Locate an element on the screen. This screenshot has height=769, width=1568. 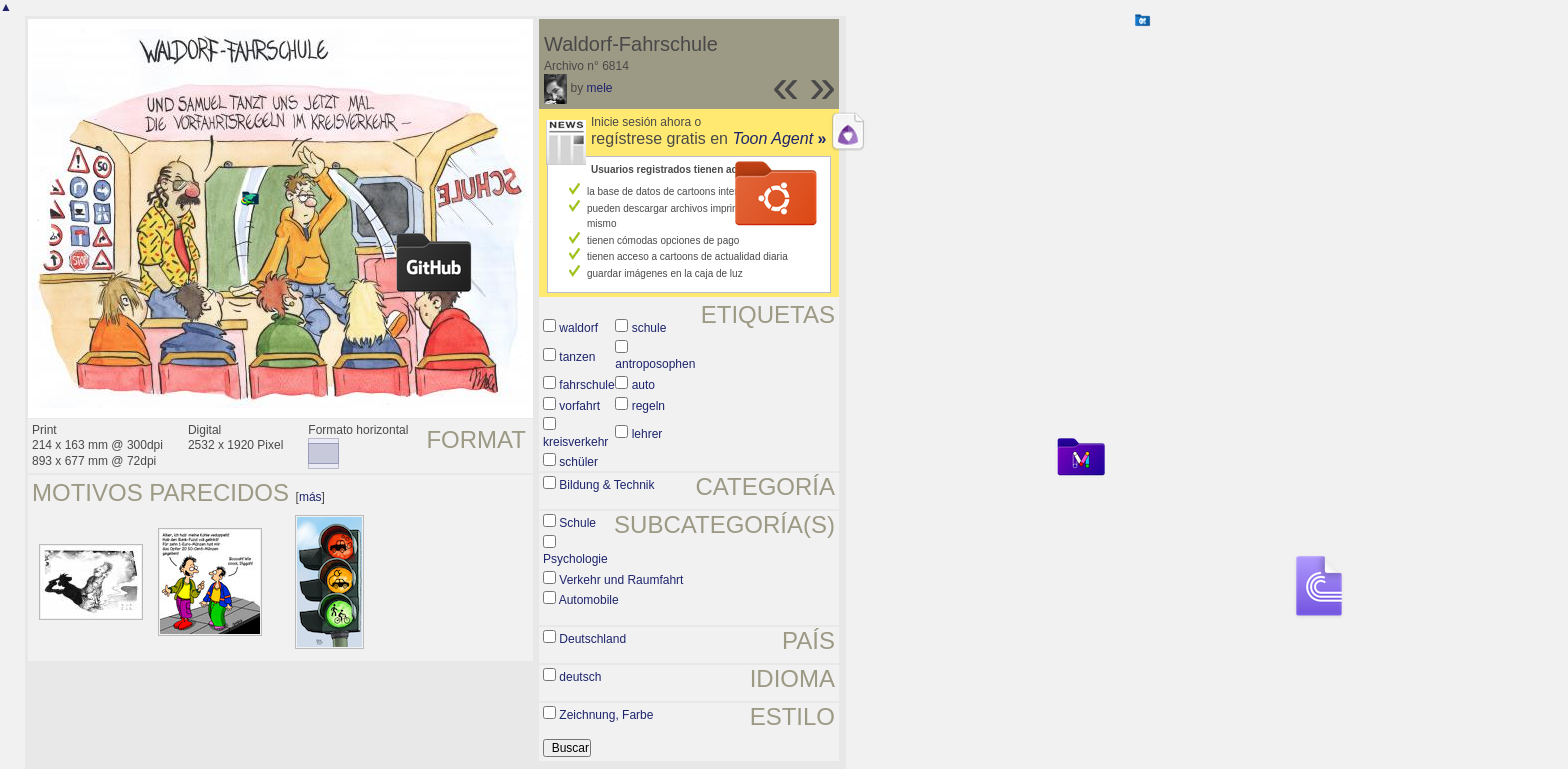
open microsoft exchange folder is located at coordinates (1142, 20).